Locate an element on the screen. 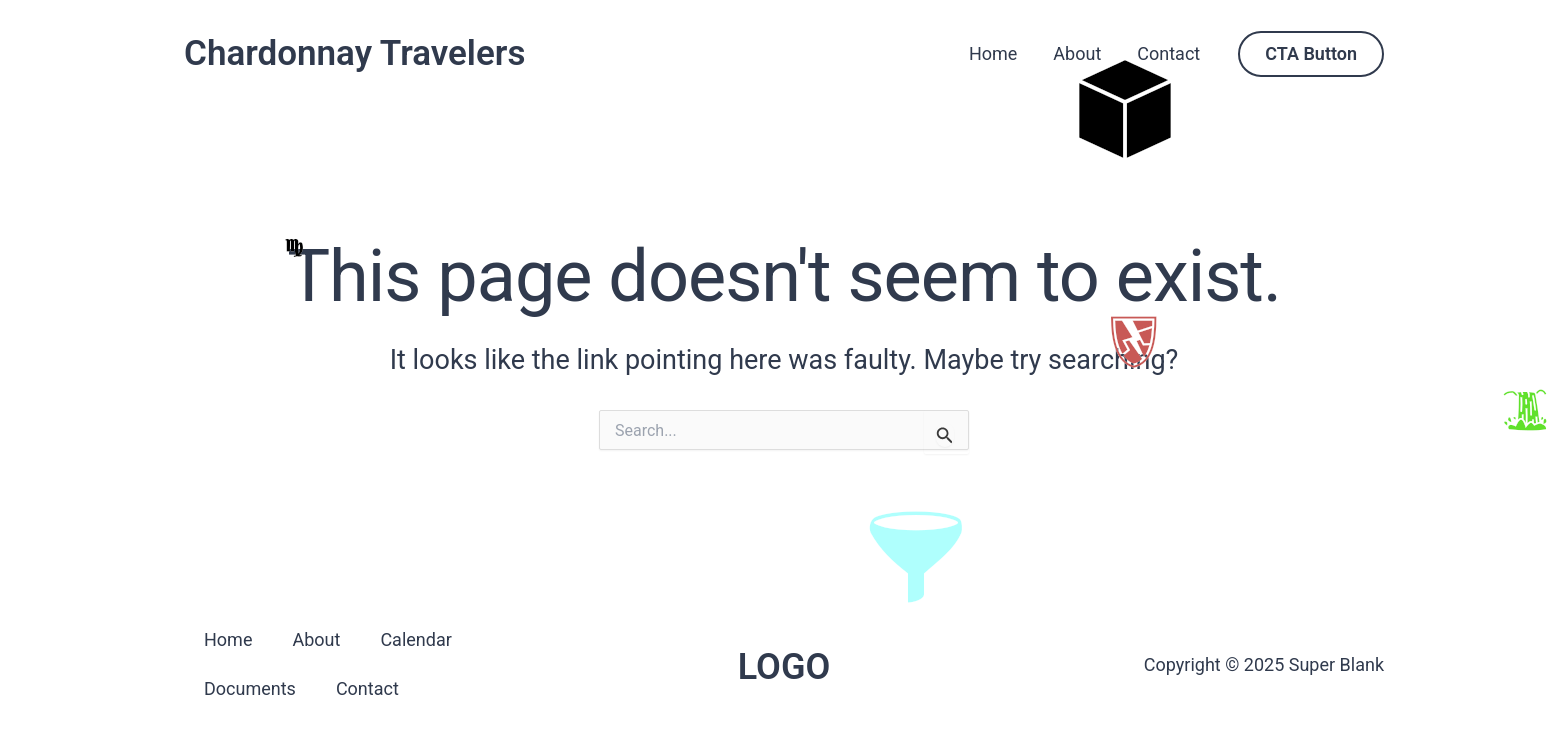  view waterfall location or landmark is located at coordinates (1525, 410).